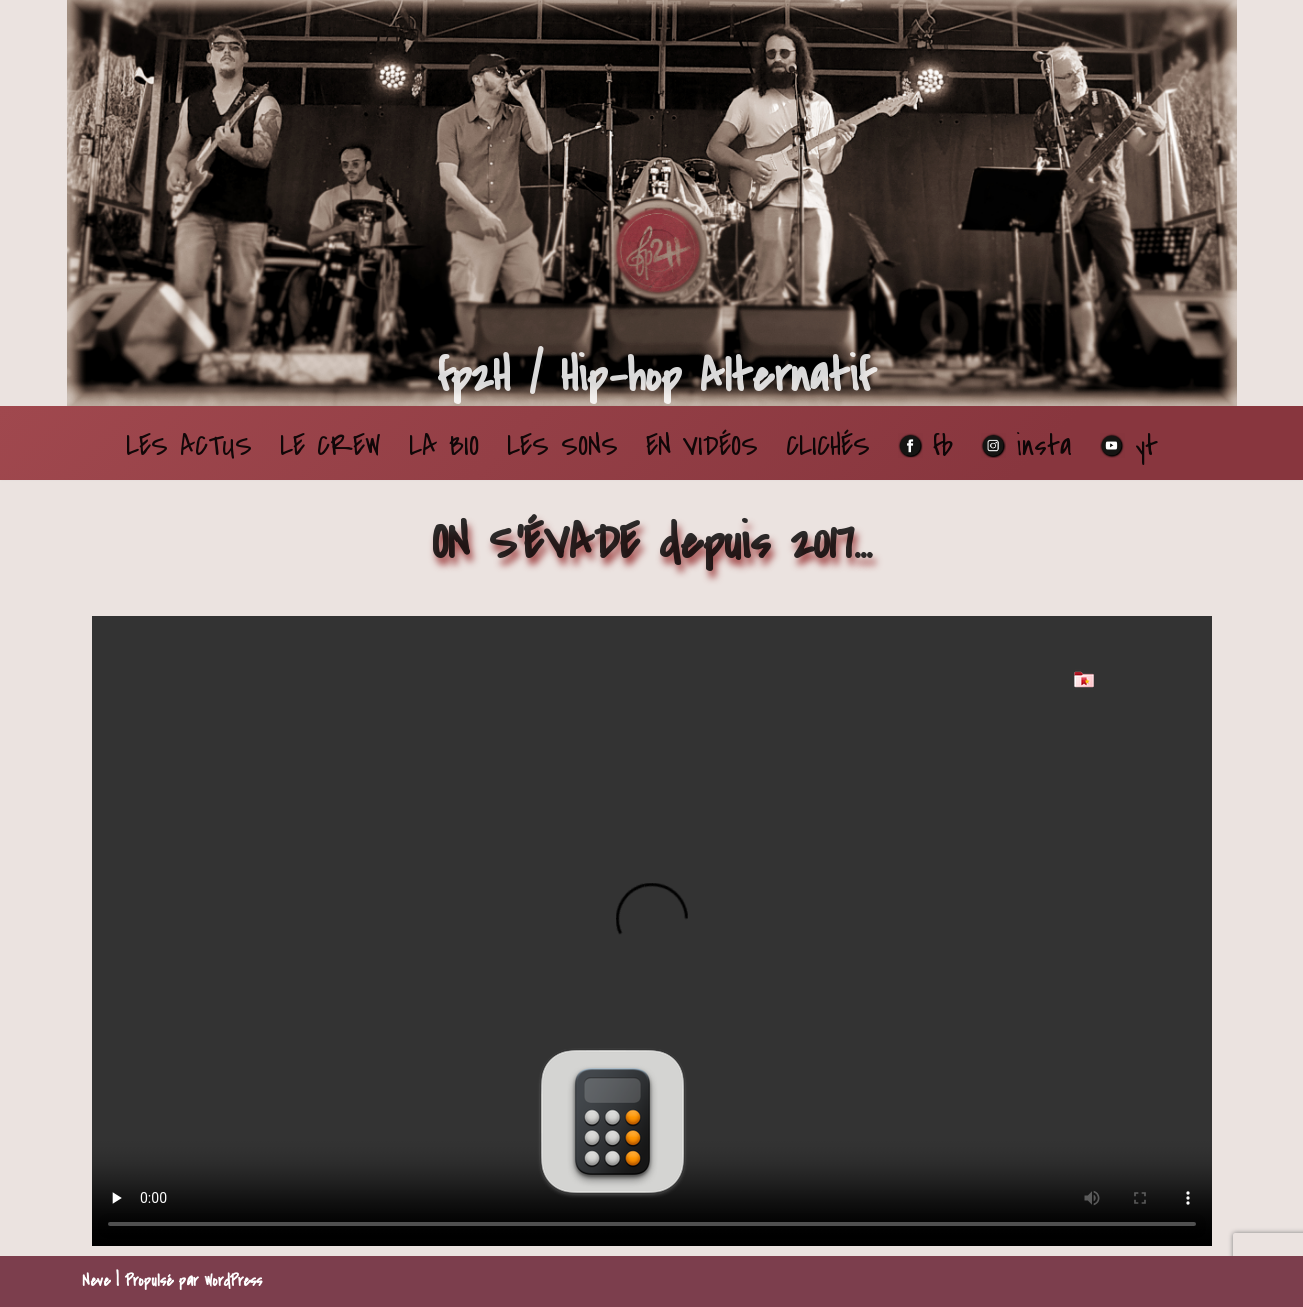  What do you see at coordinates (612, 1121) in the screenshot?
I see `open the calculator app` at bounding box center [612, 1121].